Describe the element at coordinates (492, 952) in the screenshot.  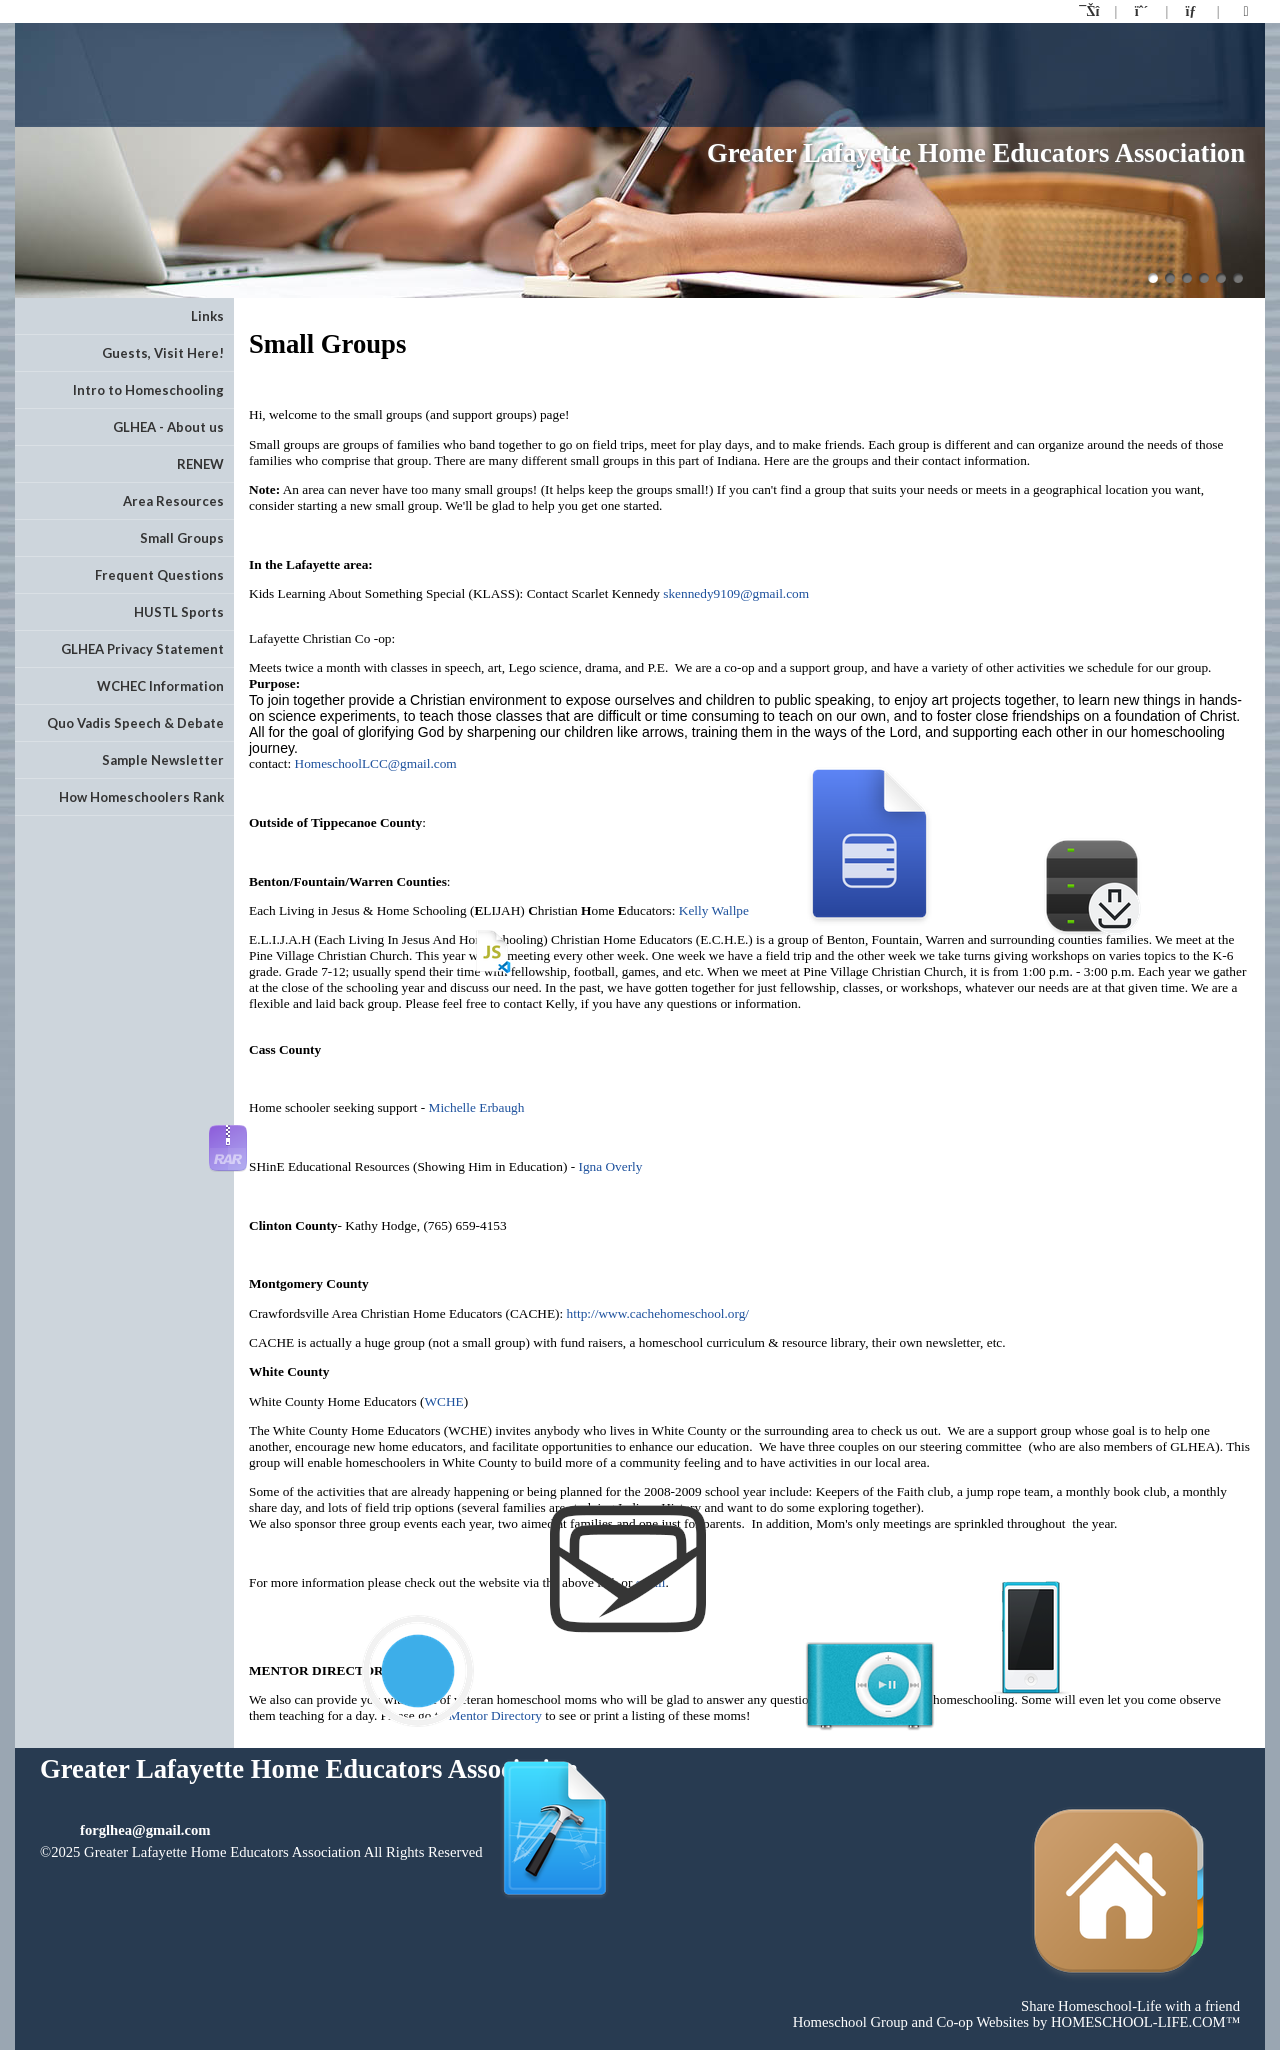
I see `javascript file type in Visual Studio Code` at that location.